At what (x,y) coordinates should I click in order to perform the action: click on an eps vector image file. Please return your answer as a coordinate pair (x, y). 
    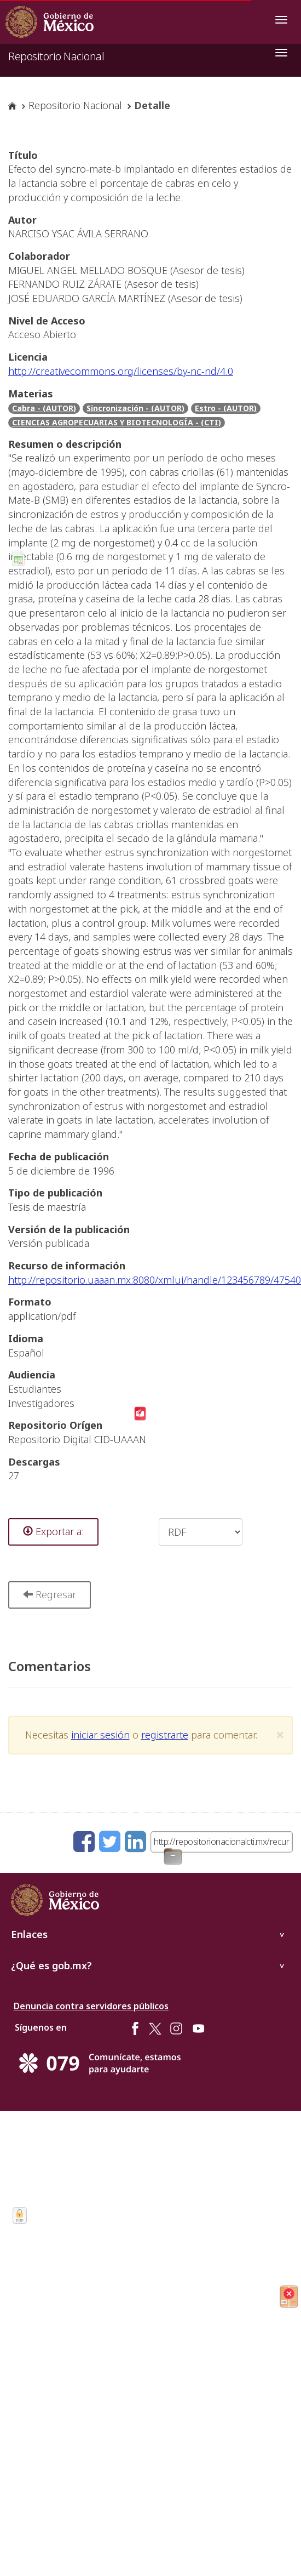
    Looking at the image, I should click on (140, 1414).